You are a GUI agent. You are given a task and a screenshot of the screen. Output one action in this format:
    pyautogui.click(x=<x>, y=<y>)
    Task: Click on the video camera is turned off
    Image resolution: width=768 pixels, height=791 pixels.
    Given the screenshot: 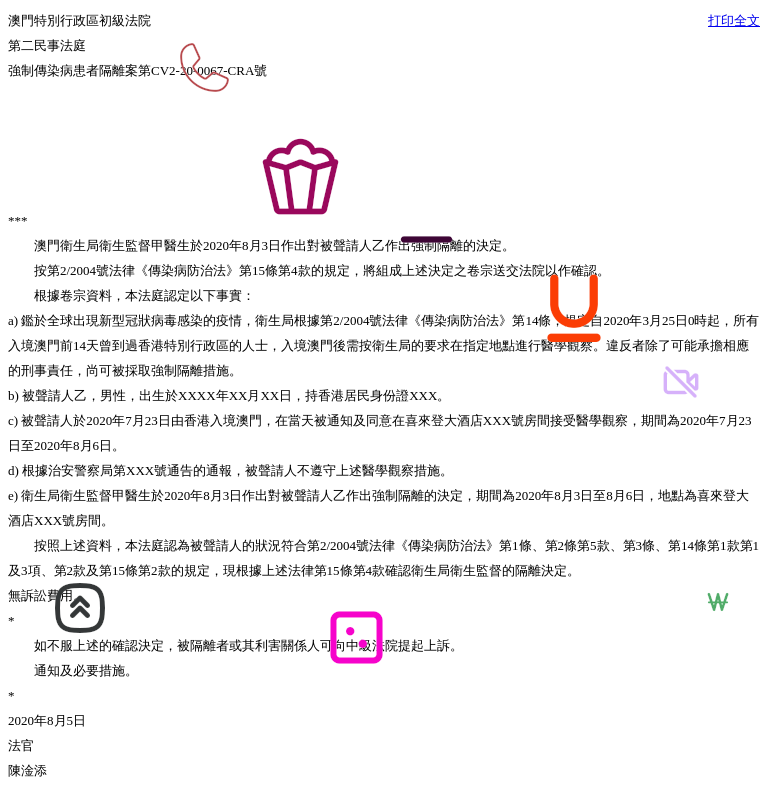 What is the action you would take?
    pyautogui.click(x=681, y=382)
    